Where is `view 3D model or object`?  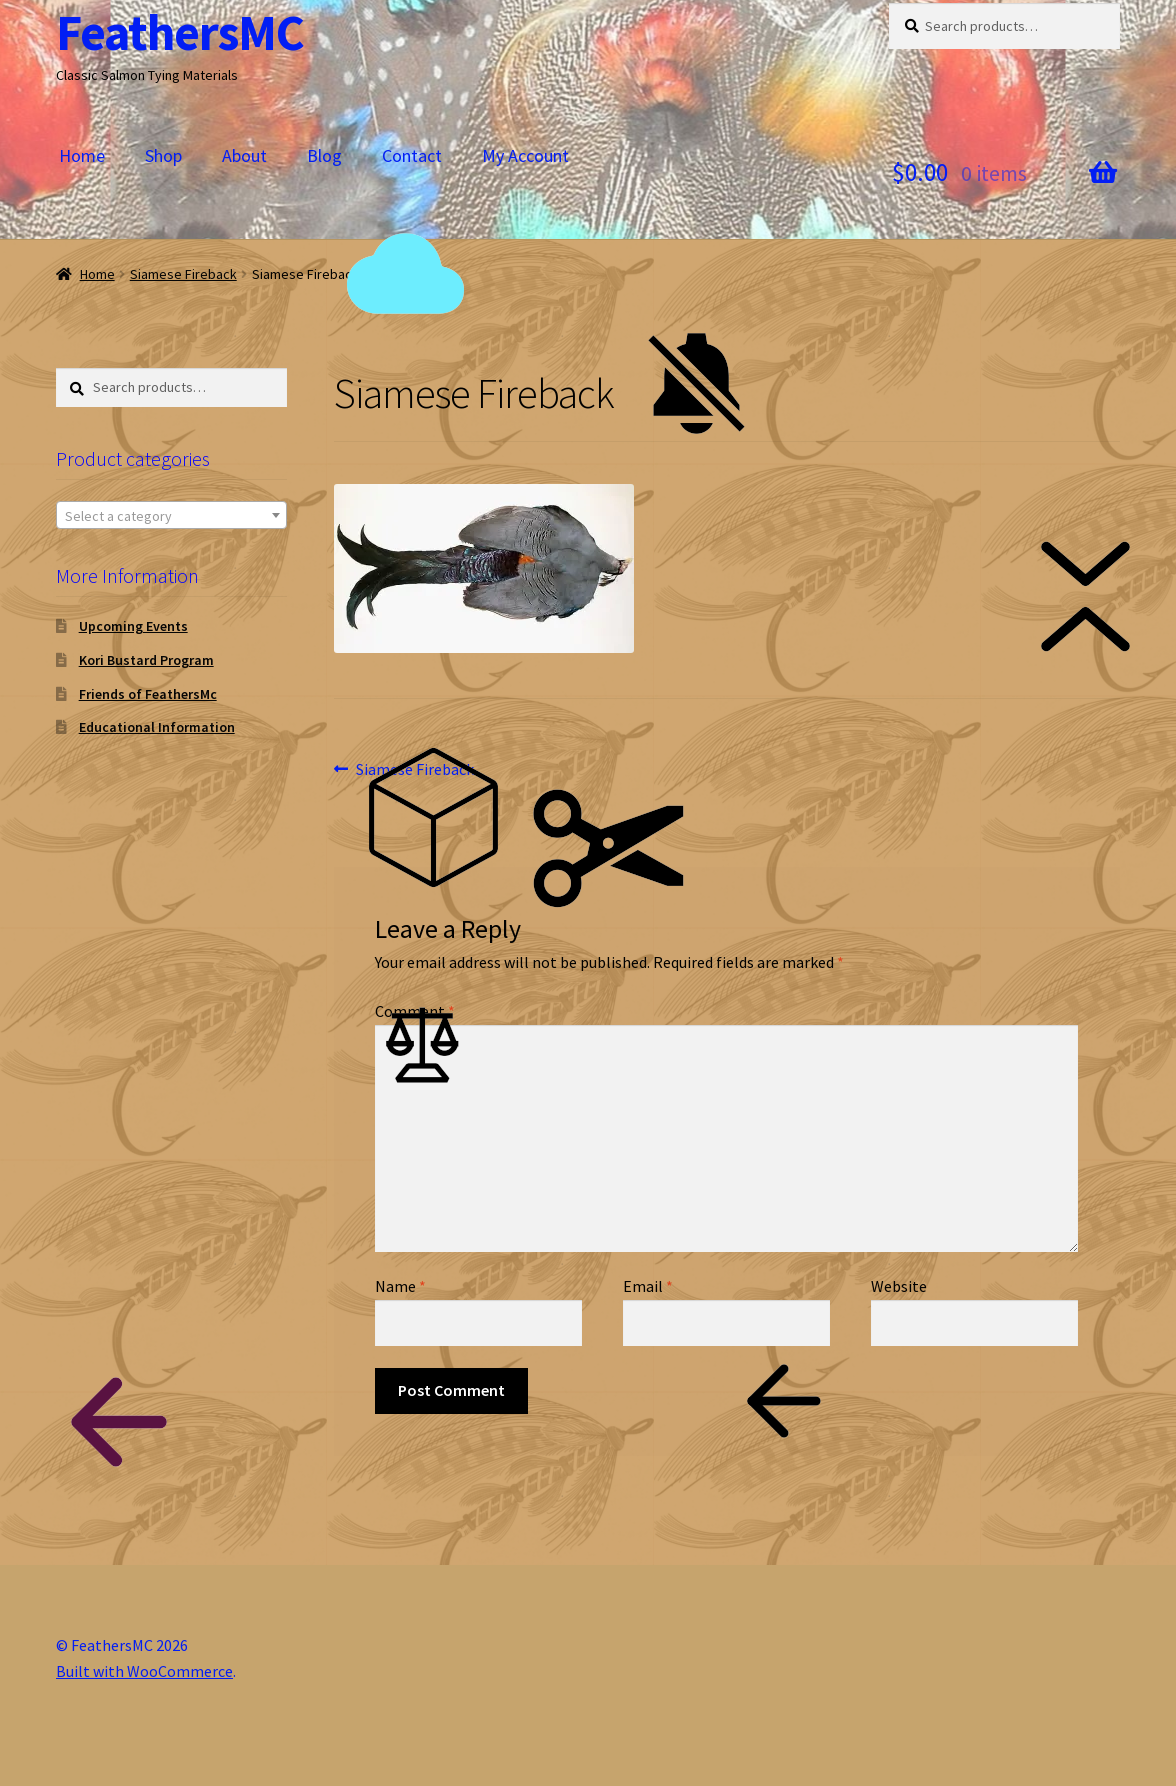 view 3D model or object is located at coordinates (433, 817).